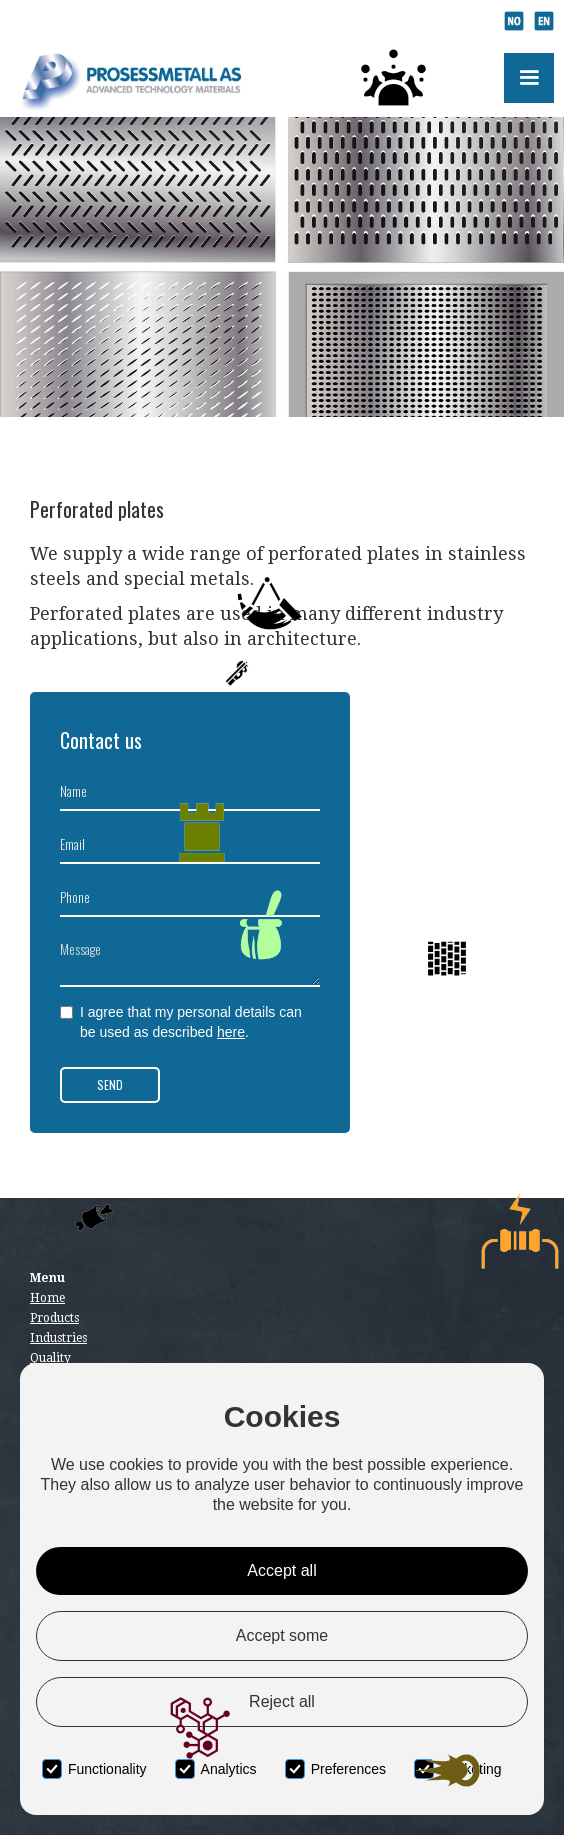 Image resolution: width=564 pixels, height=1835 pixels. I want to click on access honey or sweet reward items, so click(262, 925).